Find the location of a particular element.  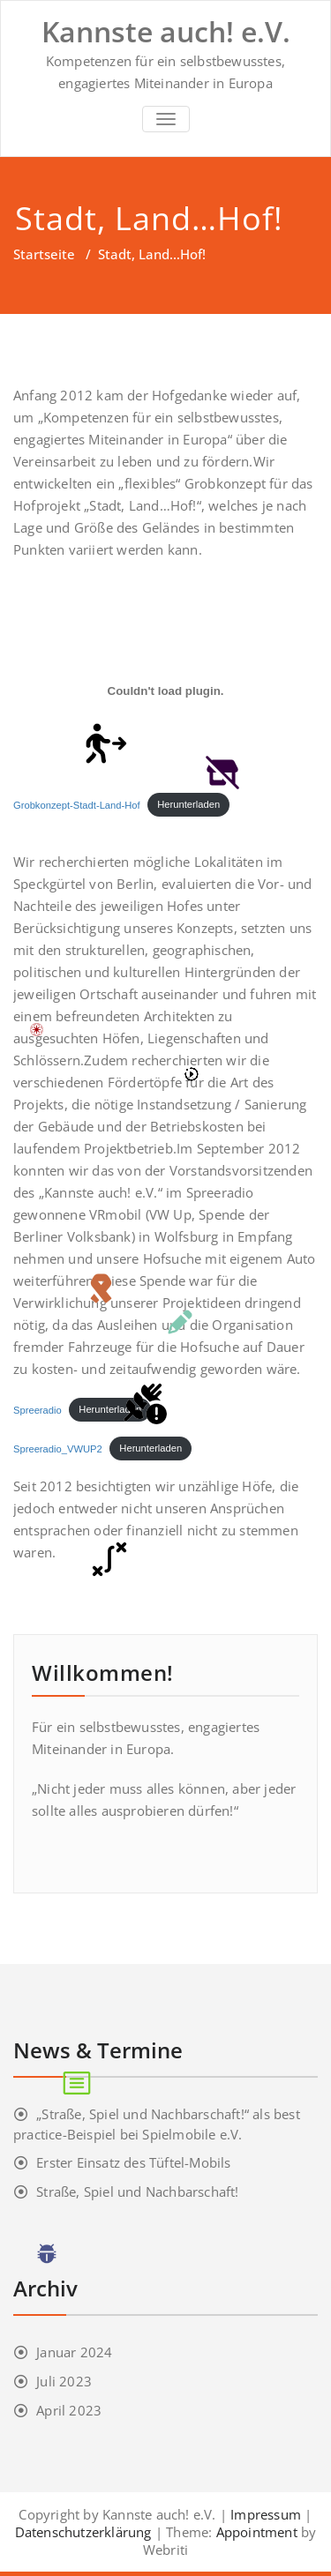

report a bug or issue is located at coordinates (47, 2253).